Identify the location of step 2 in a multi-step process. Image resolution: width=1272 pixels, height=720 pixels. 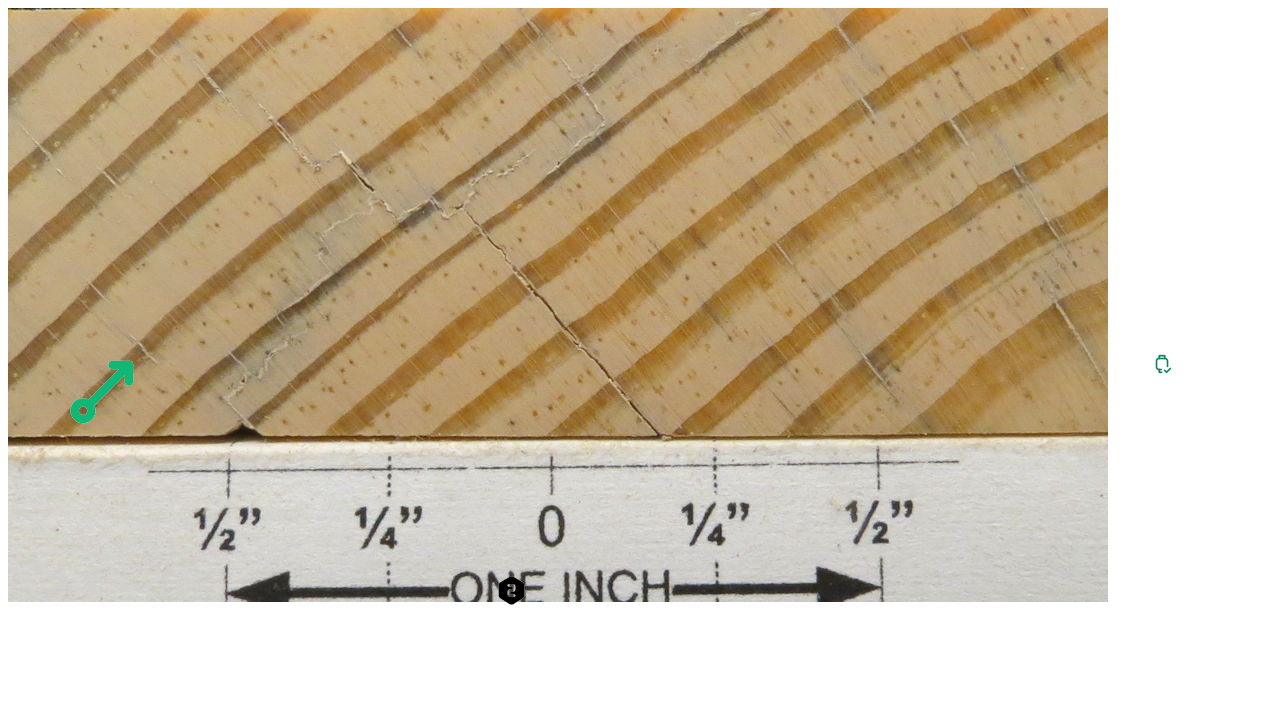
(511, 590).